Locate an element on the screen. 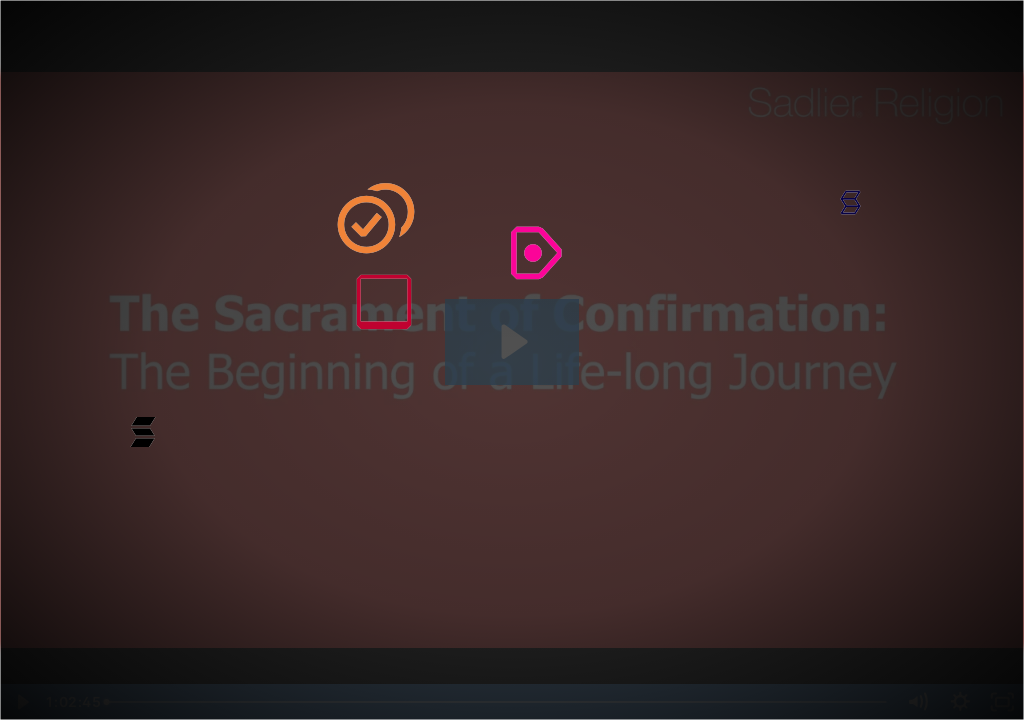 Image resolution: width=1024 pixels, height=720 pixels. view stacked layers or map overlays is located at coordinates (143, 432).